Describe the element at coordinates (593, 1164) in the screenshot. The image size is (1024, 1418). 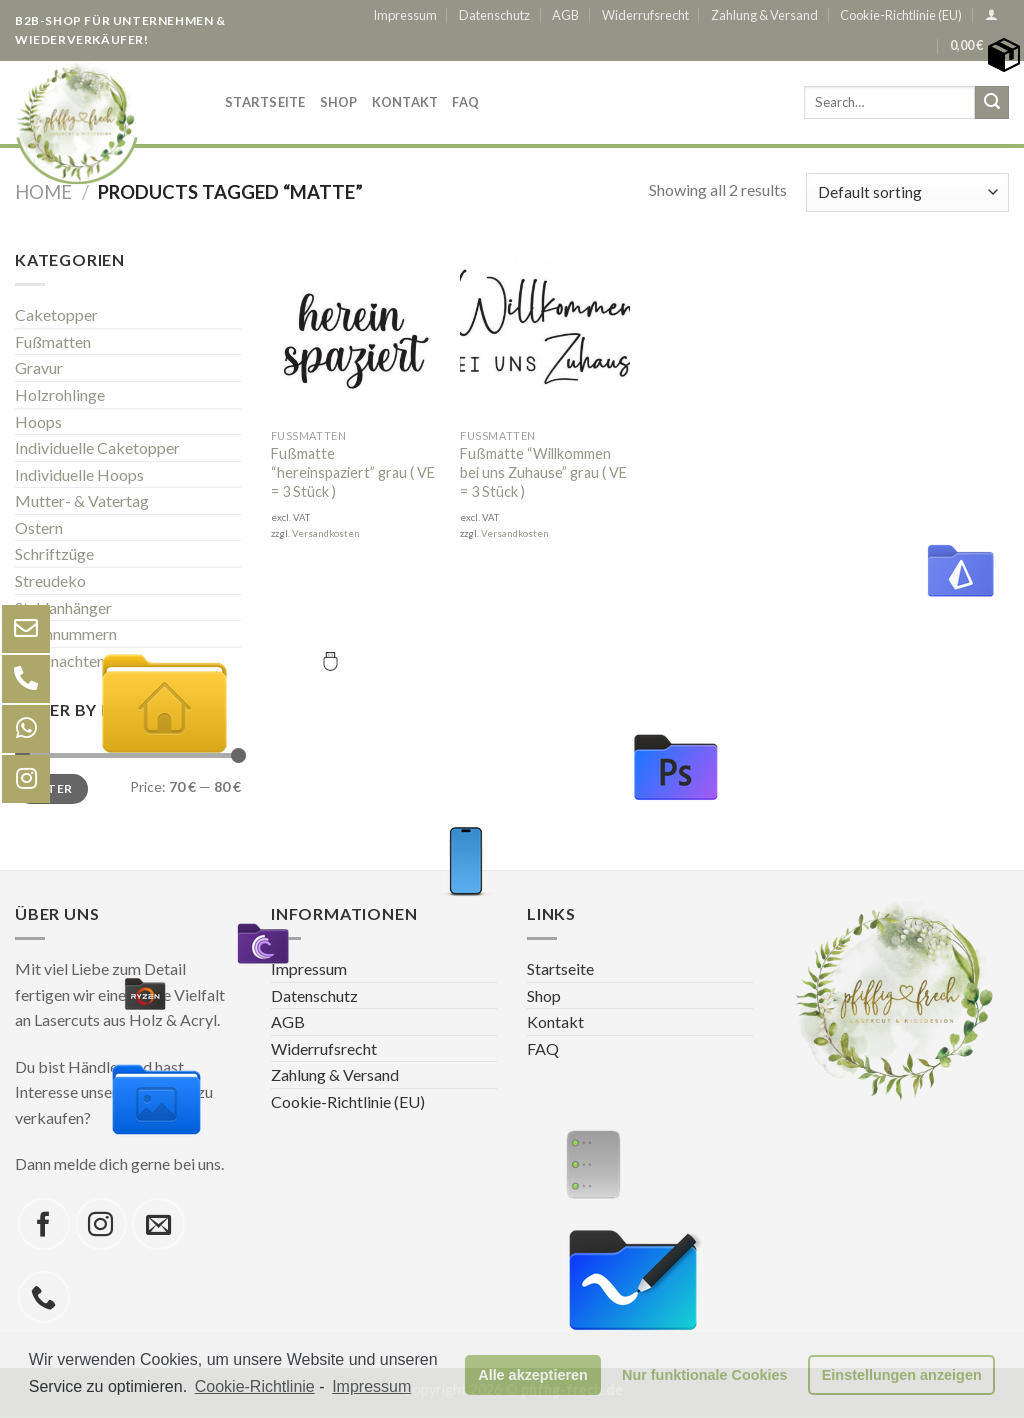
I see `access network server settings` at that location.